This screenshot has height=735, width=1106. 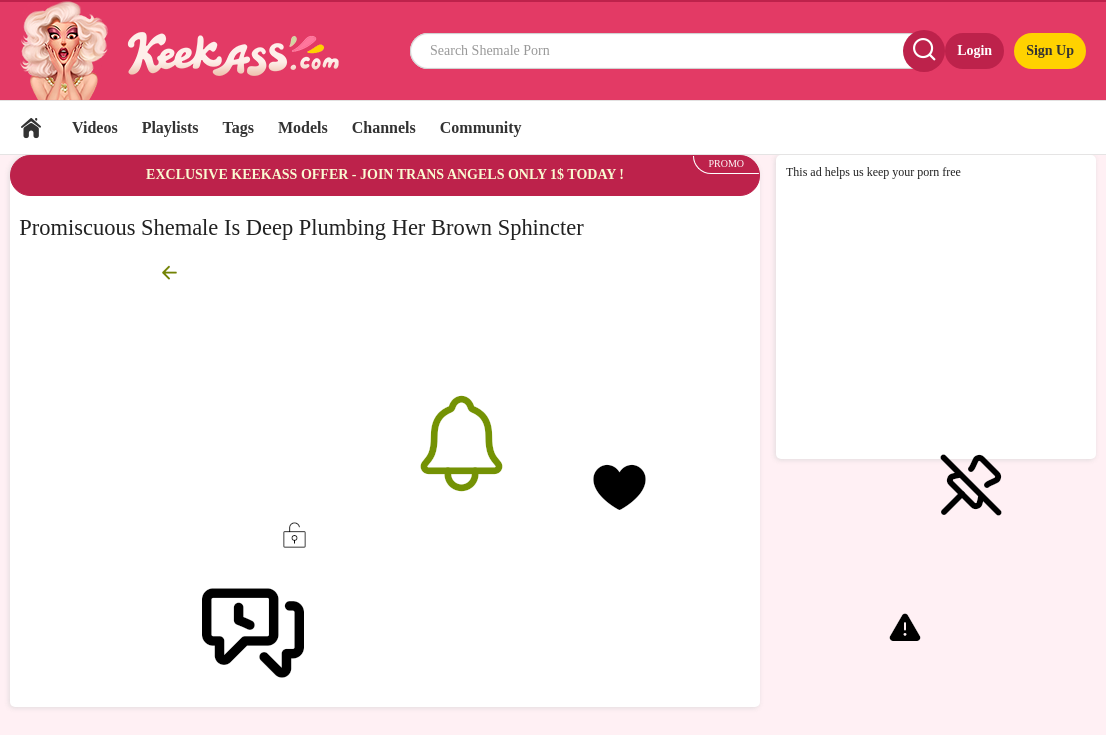 I want to click on unlocked or unsecured state, so click(x=294, y=536).